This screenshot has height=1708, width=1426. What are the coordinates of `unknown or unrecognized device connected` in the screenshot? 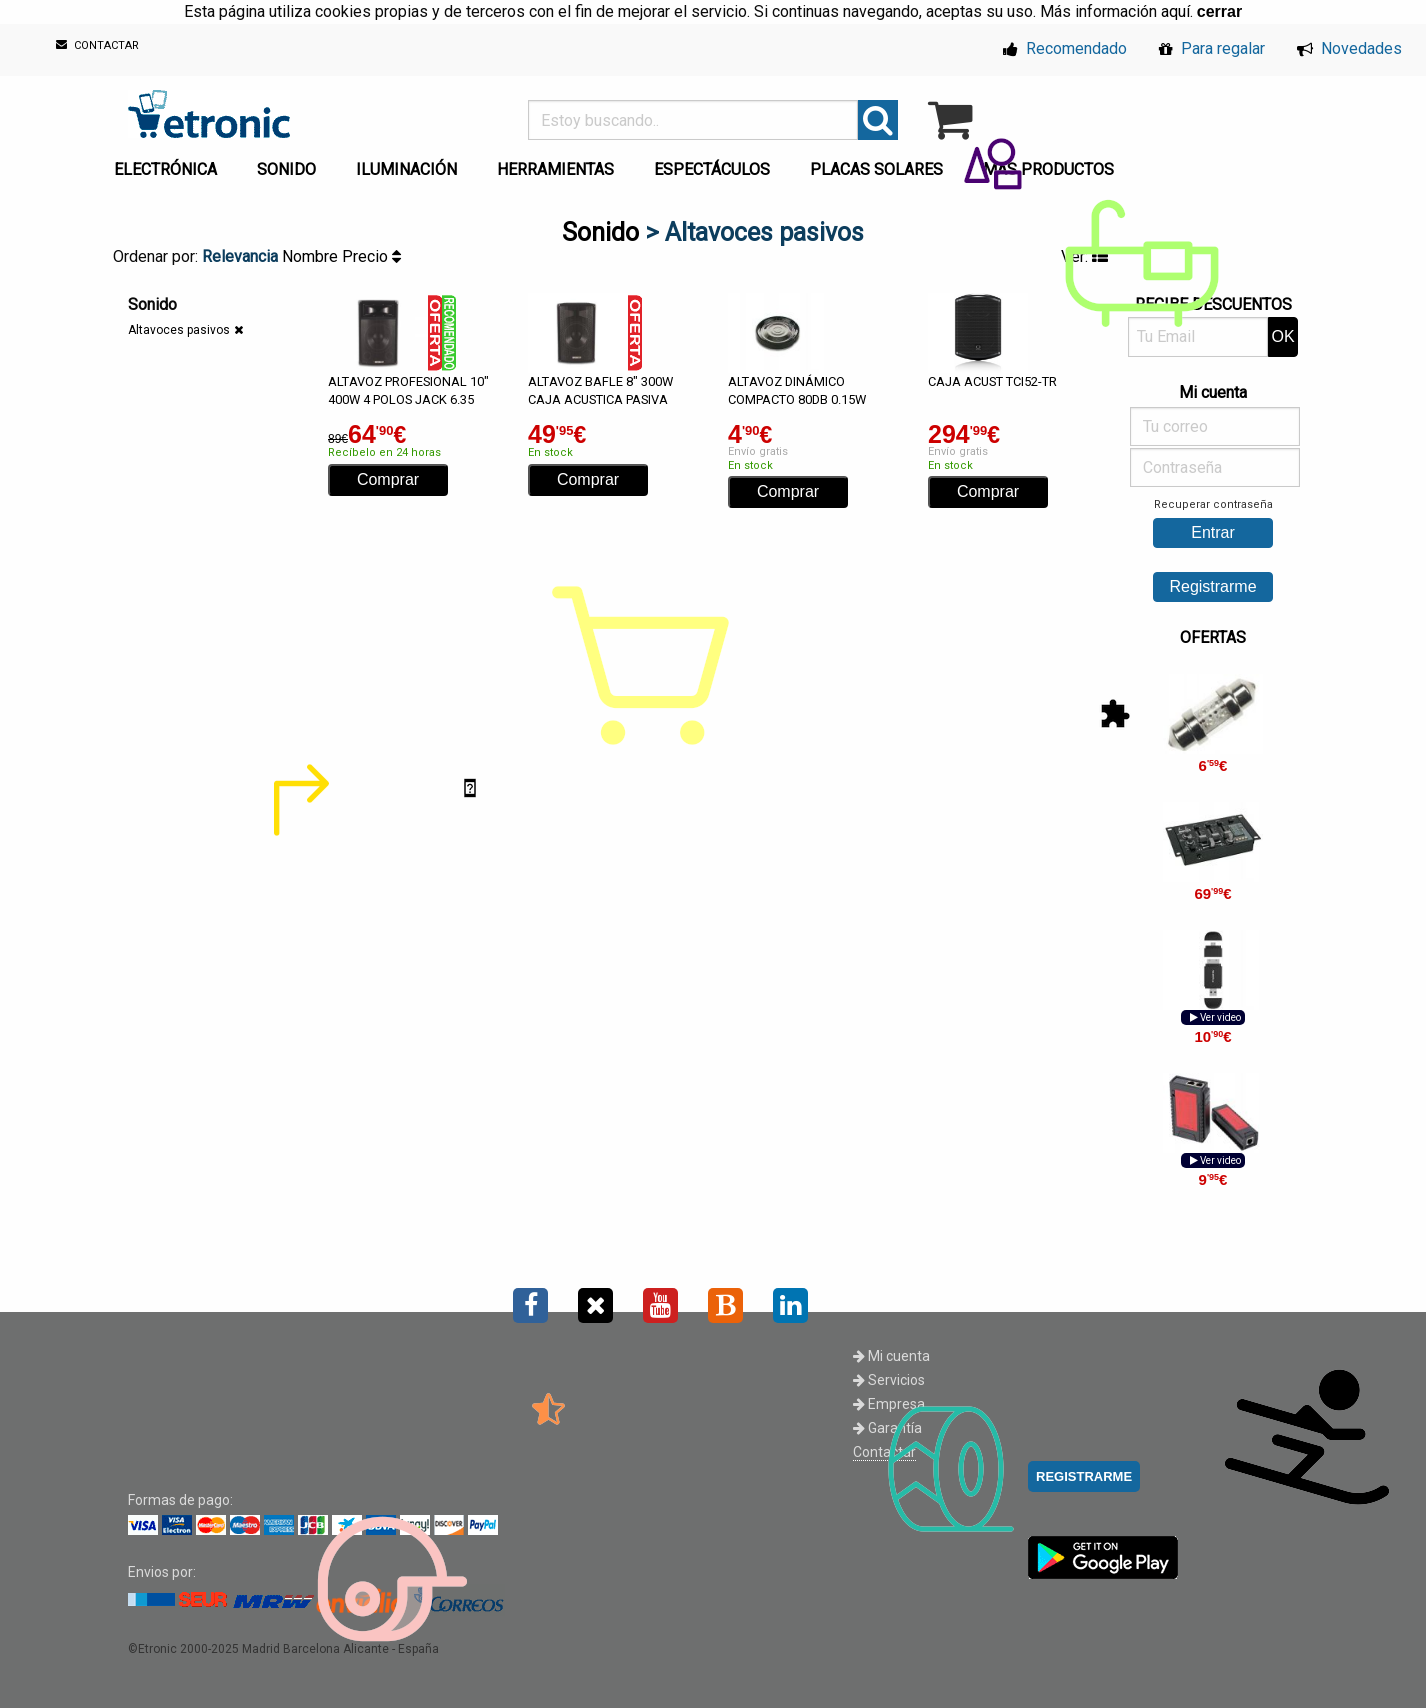 It's located at (470, 788).